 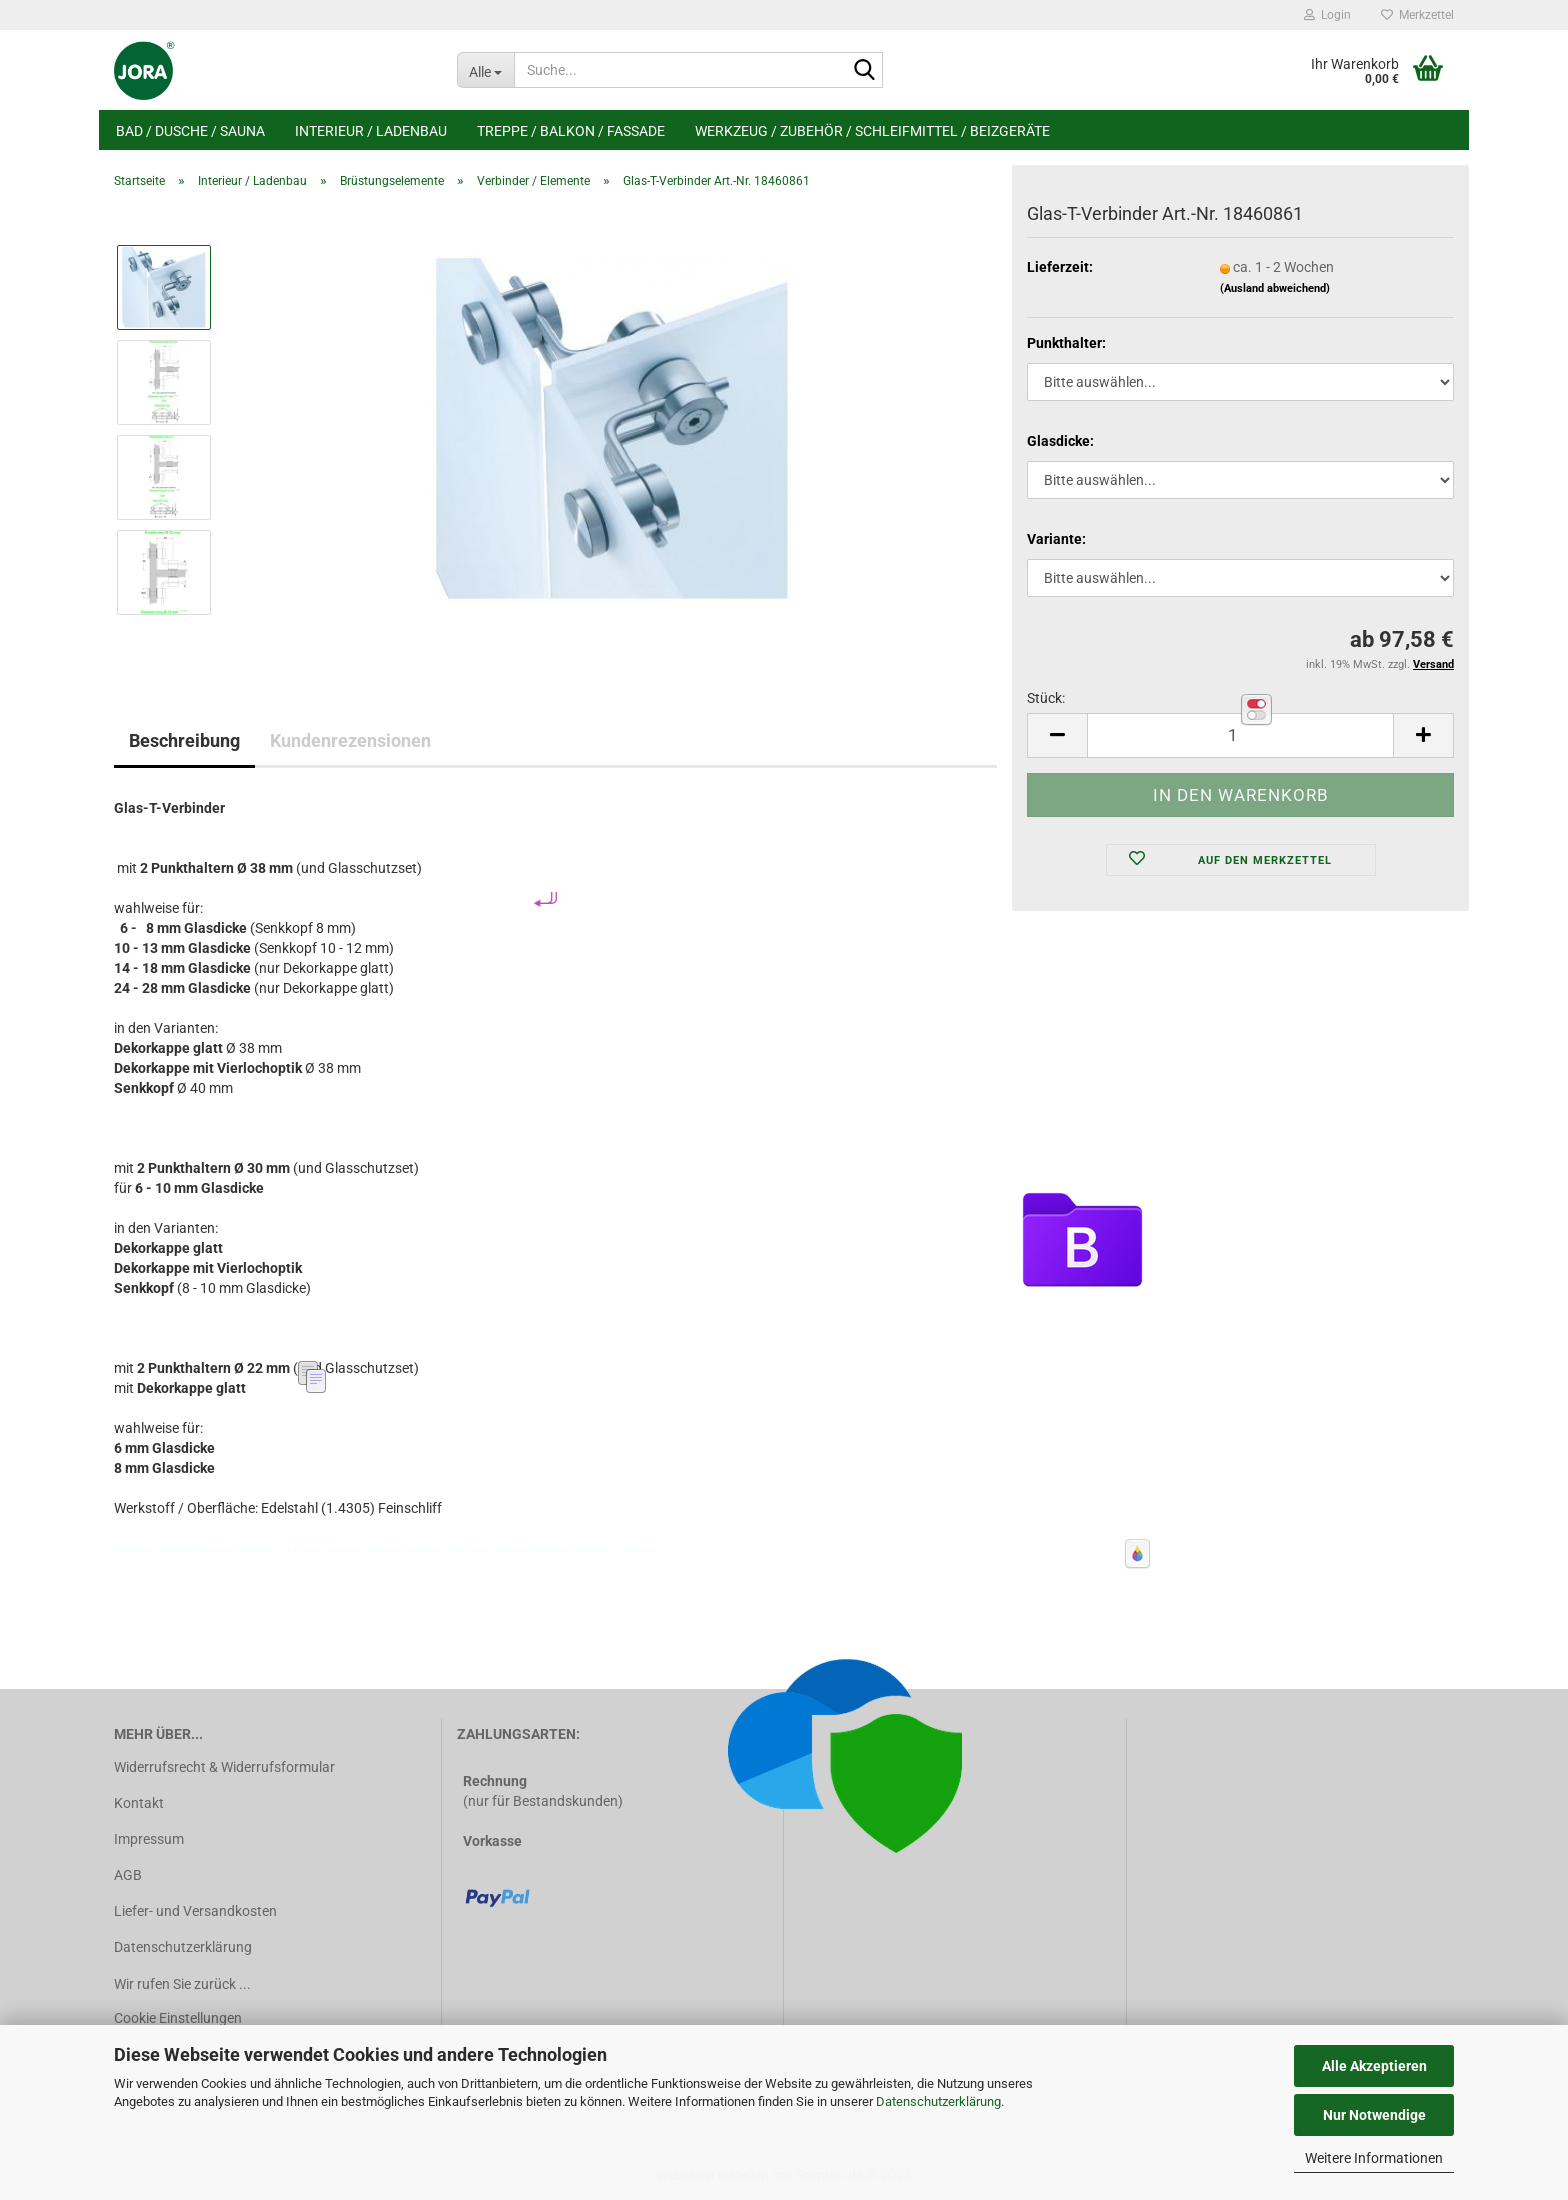 What do you see at coordinates (1256, 709) in the screenshot?
I see `open unity tweak tool settings` at bounding box center [1256, 709].